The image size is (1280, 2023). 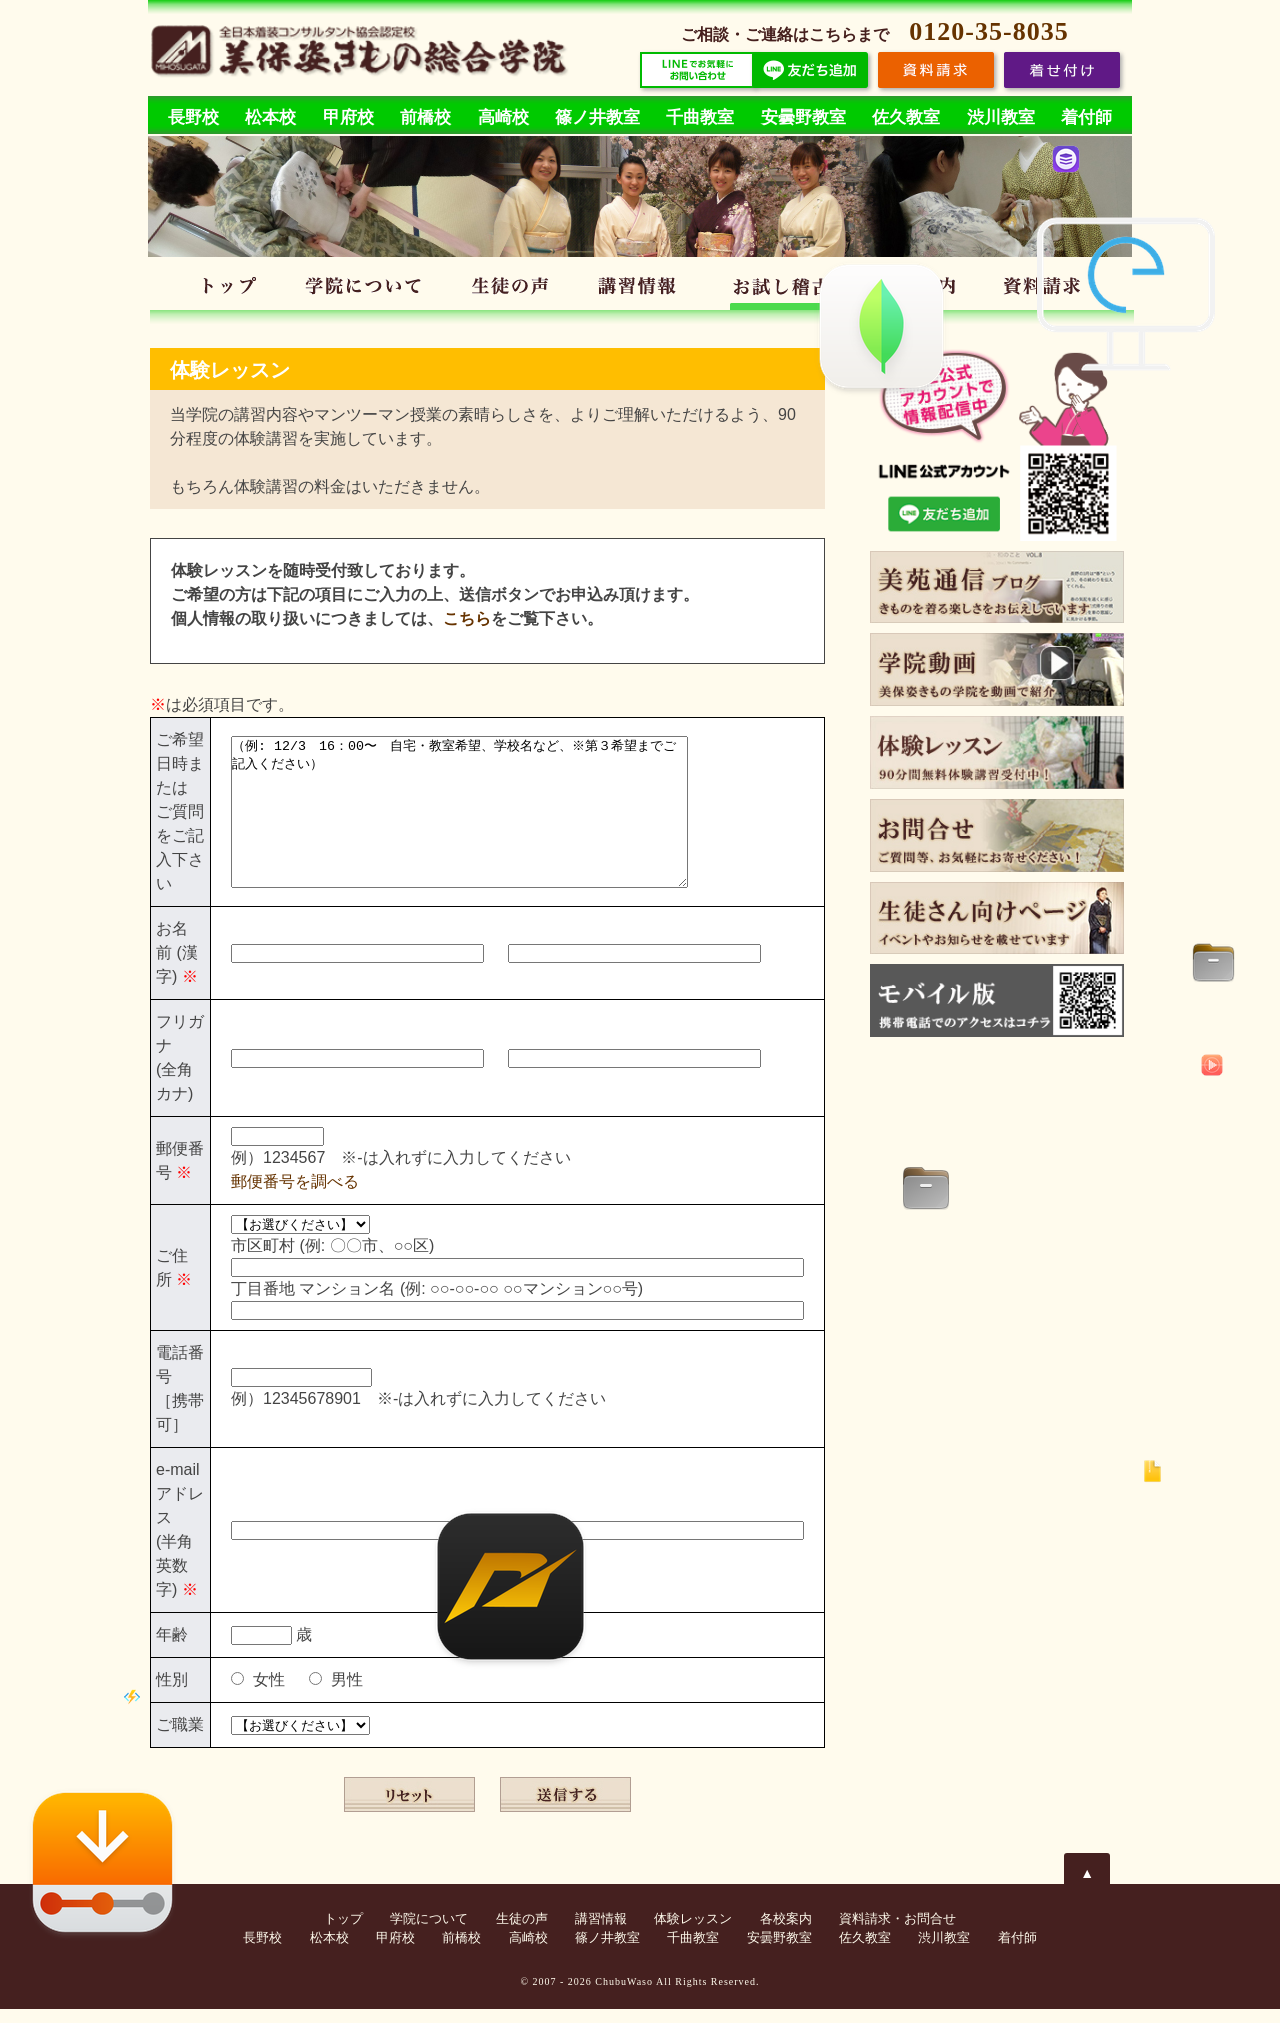 What do you see at coordinates (1212, 1065) in the screenshot?
I see `open audiotube music streaming app` at bounding box center [1212, 1065].